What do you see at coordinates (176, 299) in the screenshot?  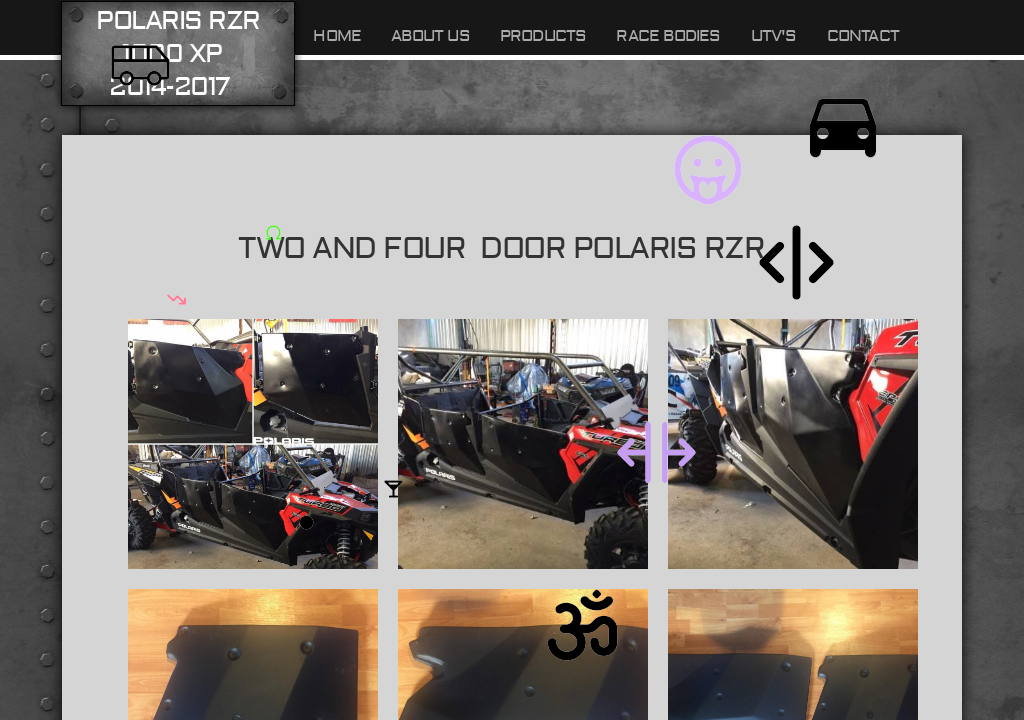 I see `indicates a declining trend or decrease in value` at bounding box center [176, 299].